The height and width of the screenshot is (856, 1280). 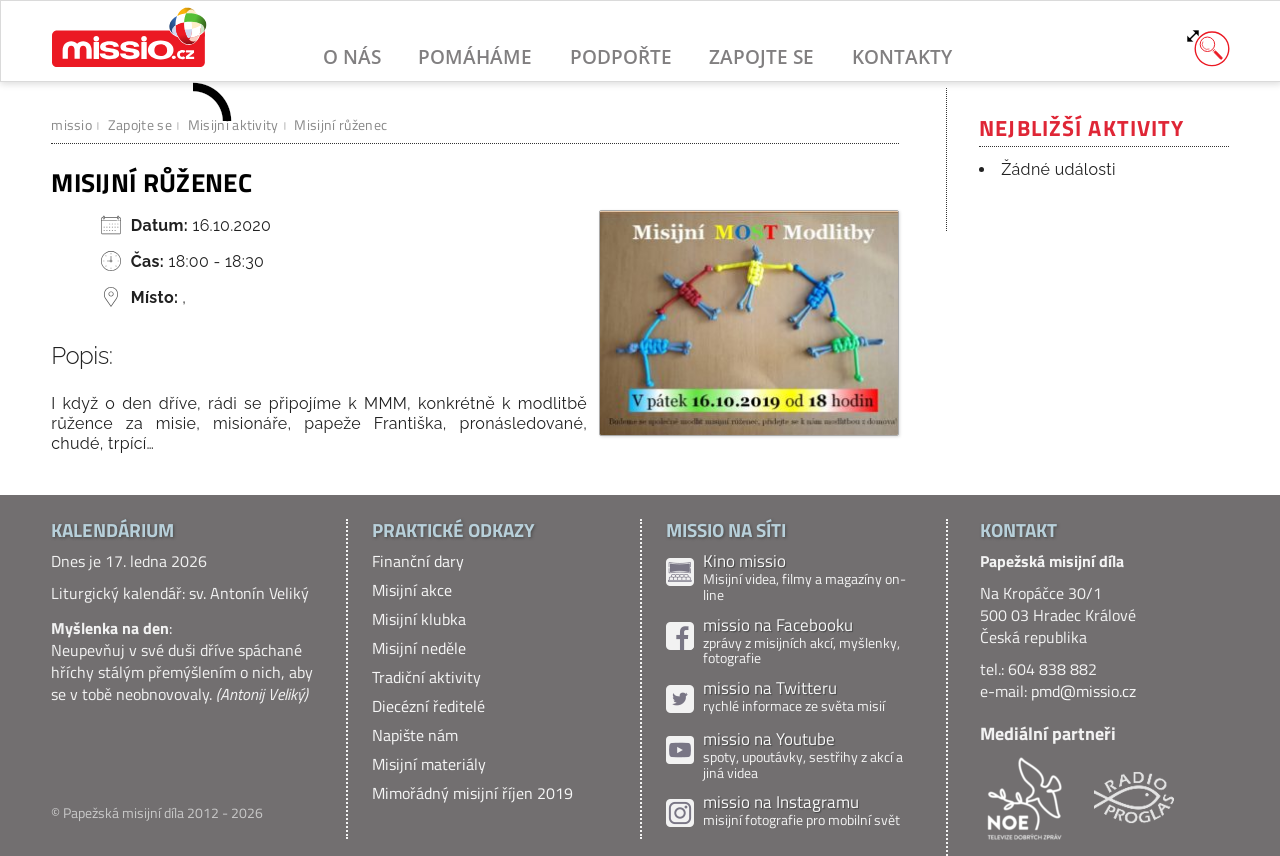 What do you see at coordinates (193, 121) in the screenshot?
I see `indicates content is loading` at bounding box center [193, 121].